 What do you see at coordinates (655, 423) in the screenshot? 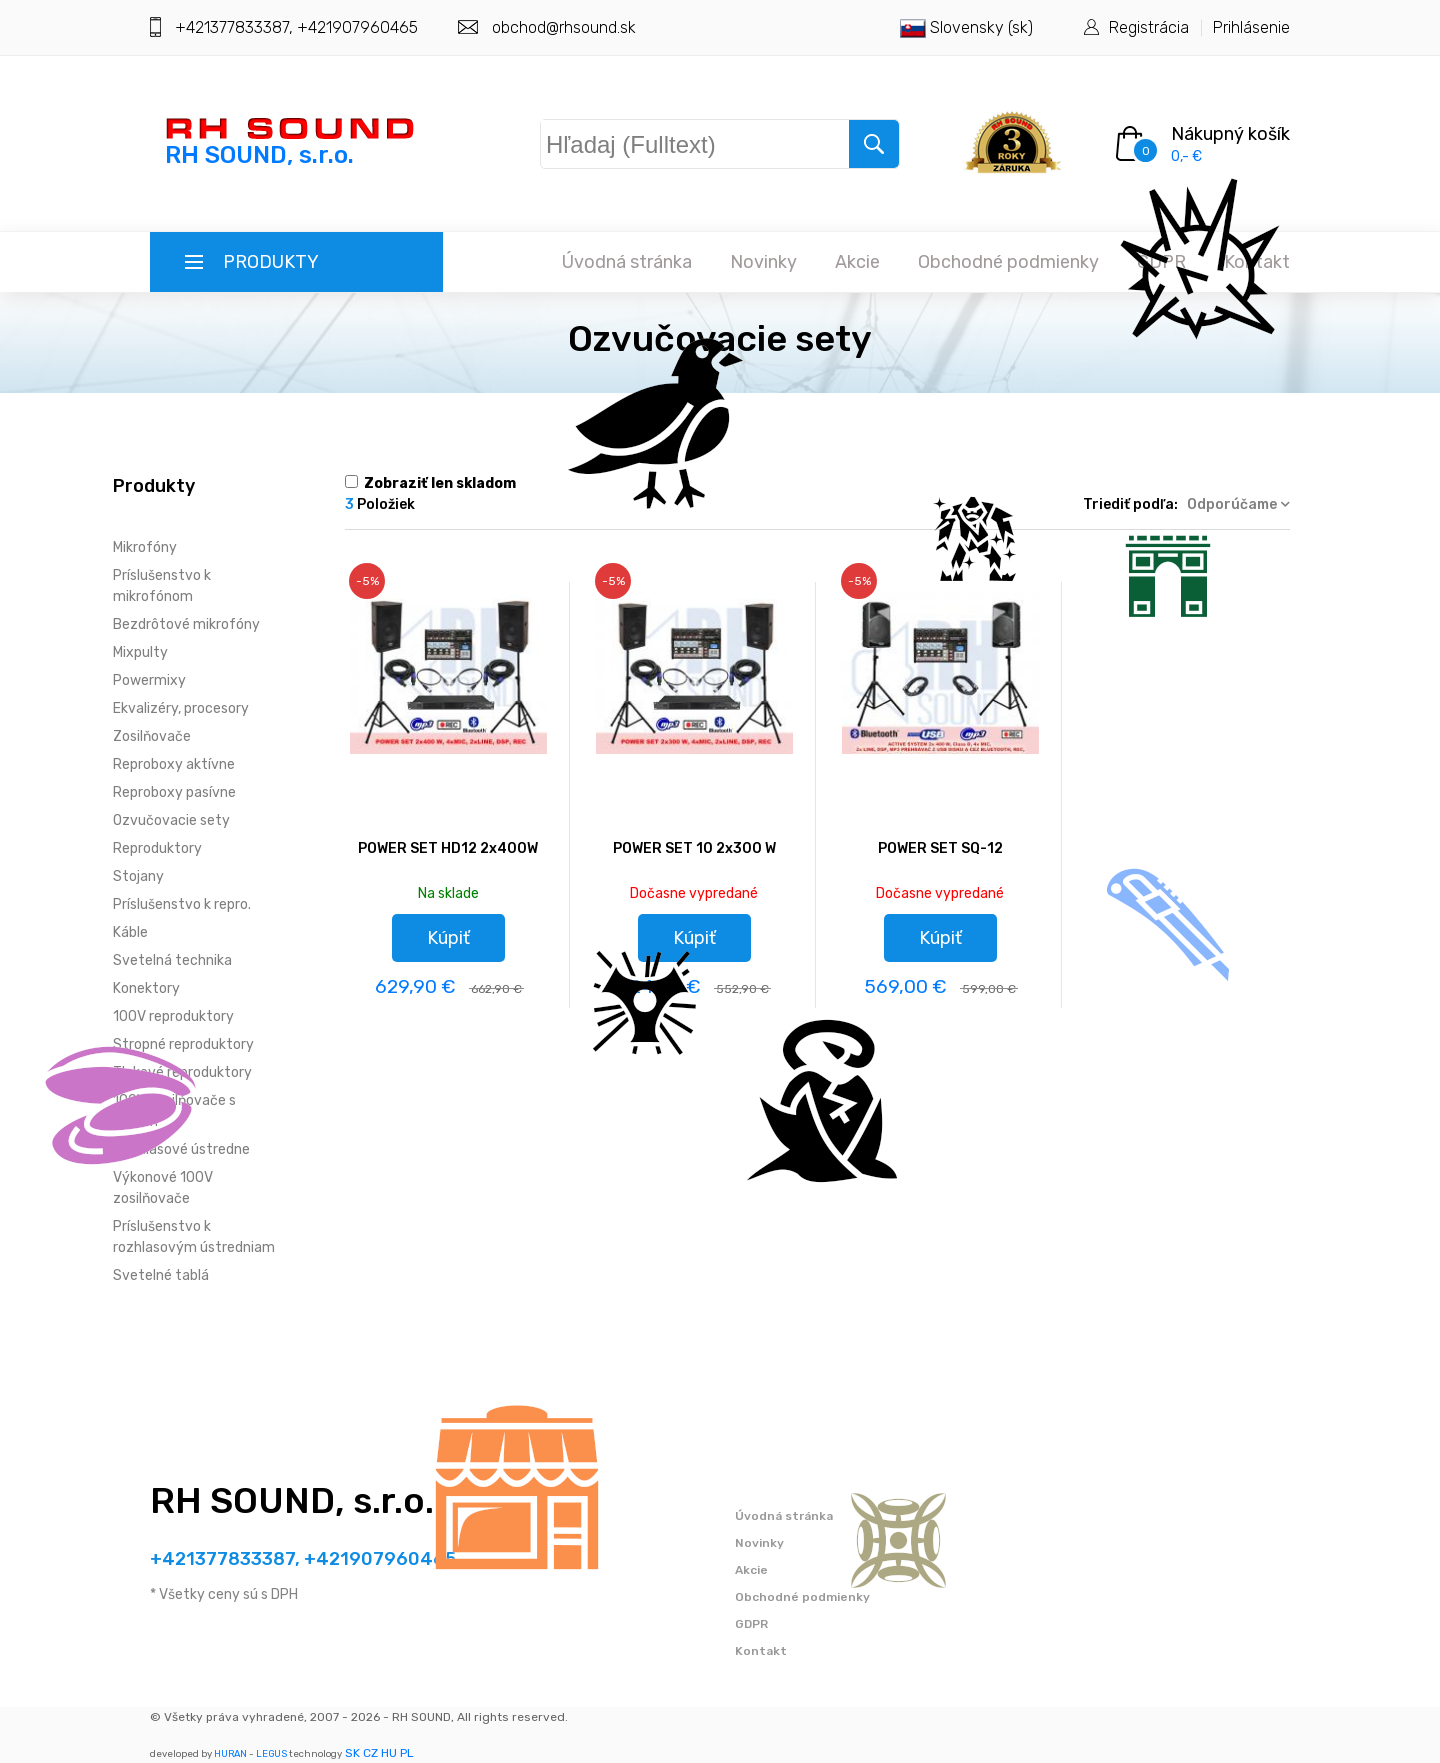
I see `decorative bird illustration for nature-themed game` at bounding box center [655, 423].